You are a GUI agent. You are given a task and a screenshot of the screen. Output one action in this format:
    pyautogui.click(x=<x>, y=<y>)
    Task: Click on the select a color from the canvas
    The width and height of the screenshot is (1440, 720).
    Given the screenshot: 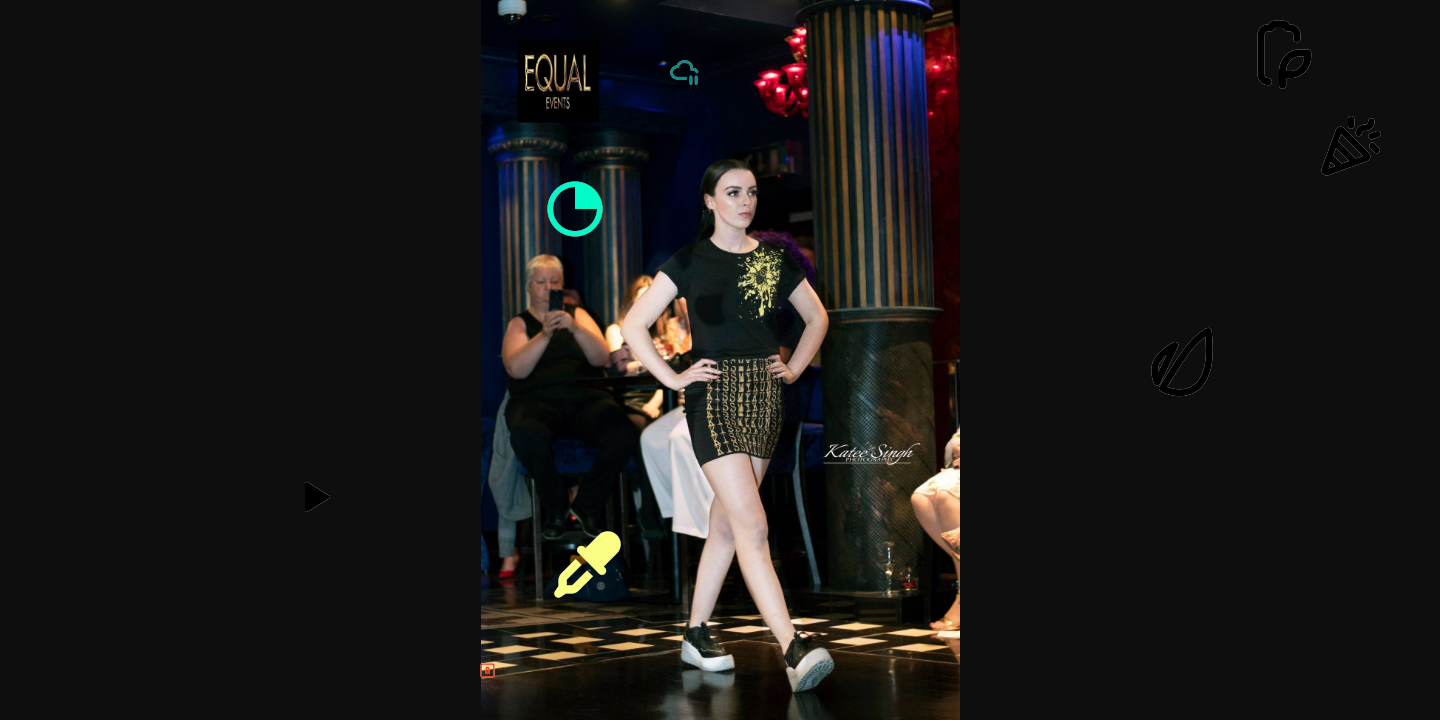 What is the action you would take?
    pyautogui.click(x=587, y=564)
    